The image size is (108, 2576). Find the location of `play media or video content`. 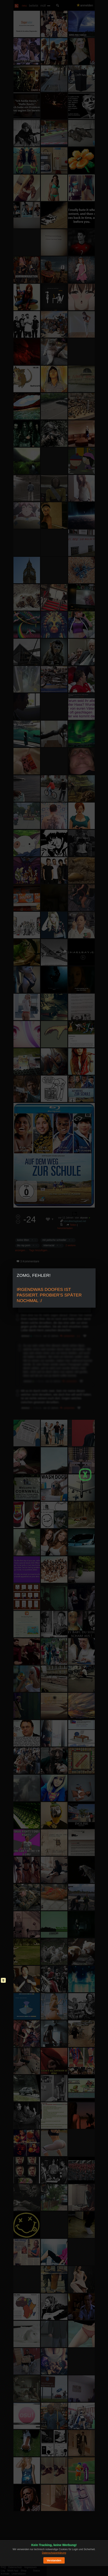

play media or video content is located at coordinates (83, 957).